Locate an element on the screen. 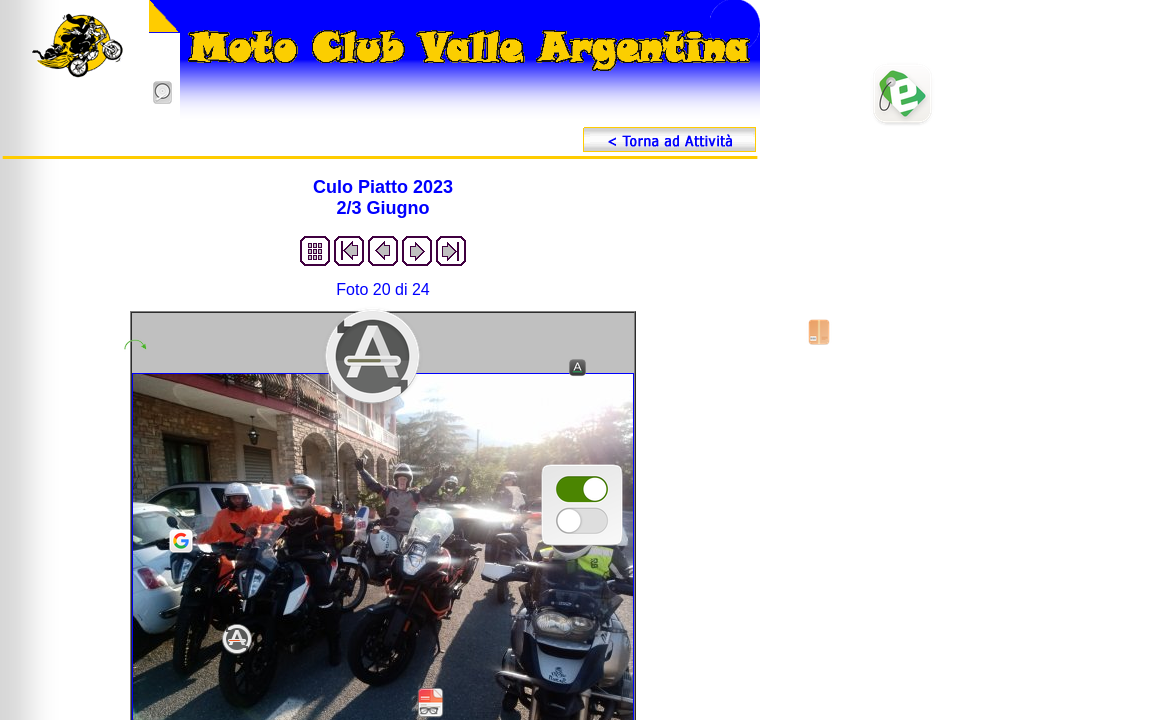  redo the last undone action is located at coordinates (135, 344).